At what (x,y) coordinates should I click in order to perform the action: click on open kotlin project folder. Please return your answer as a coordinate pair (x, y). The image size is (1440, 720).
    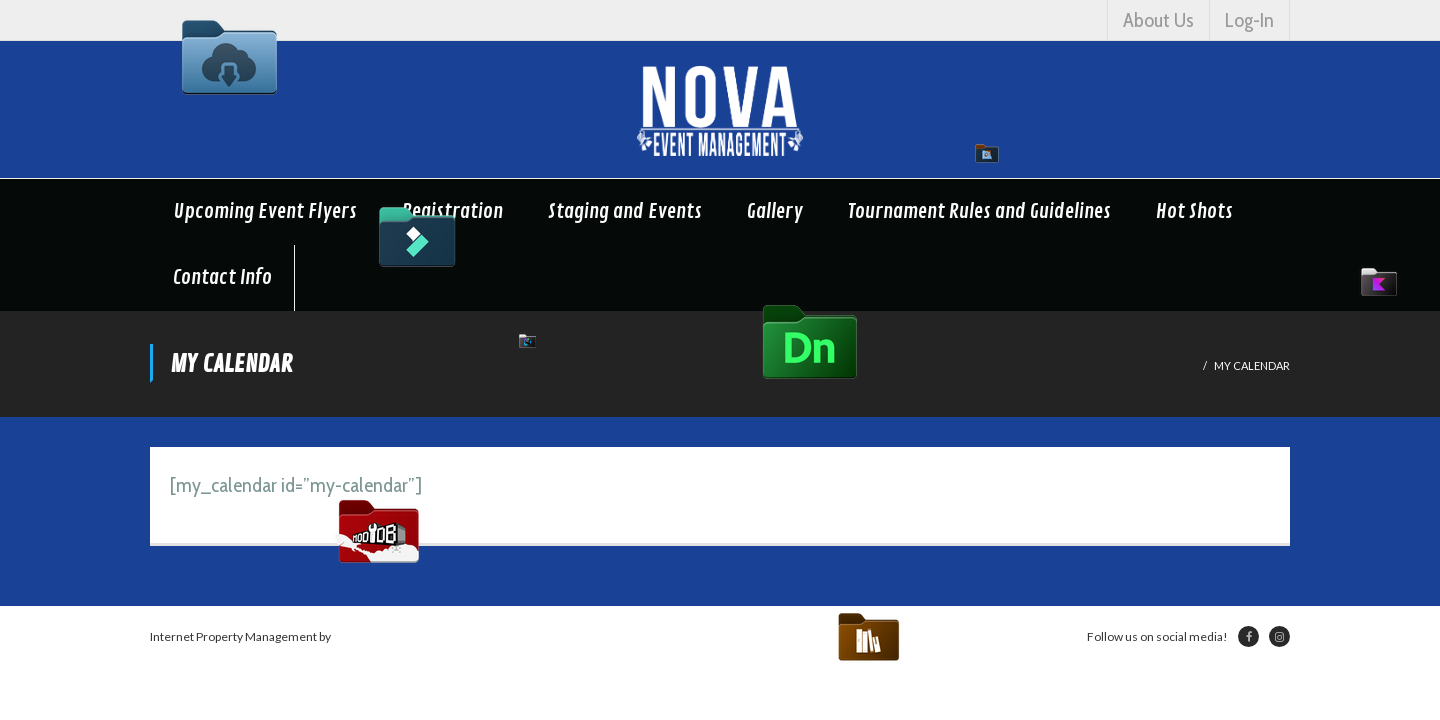
    Looking at the image, I should click on (1379, 283).